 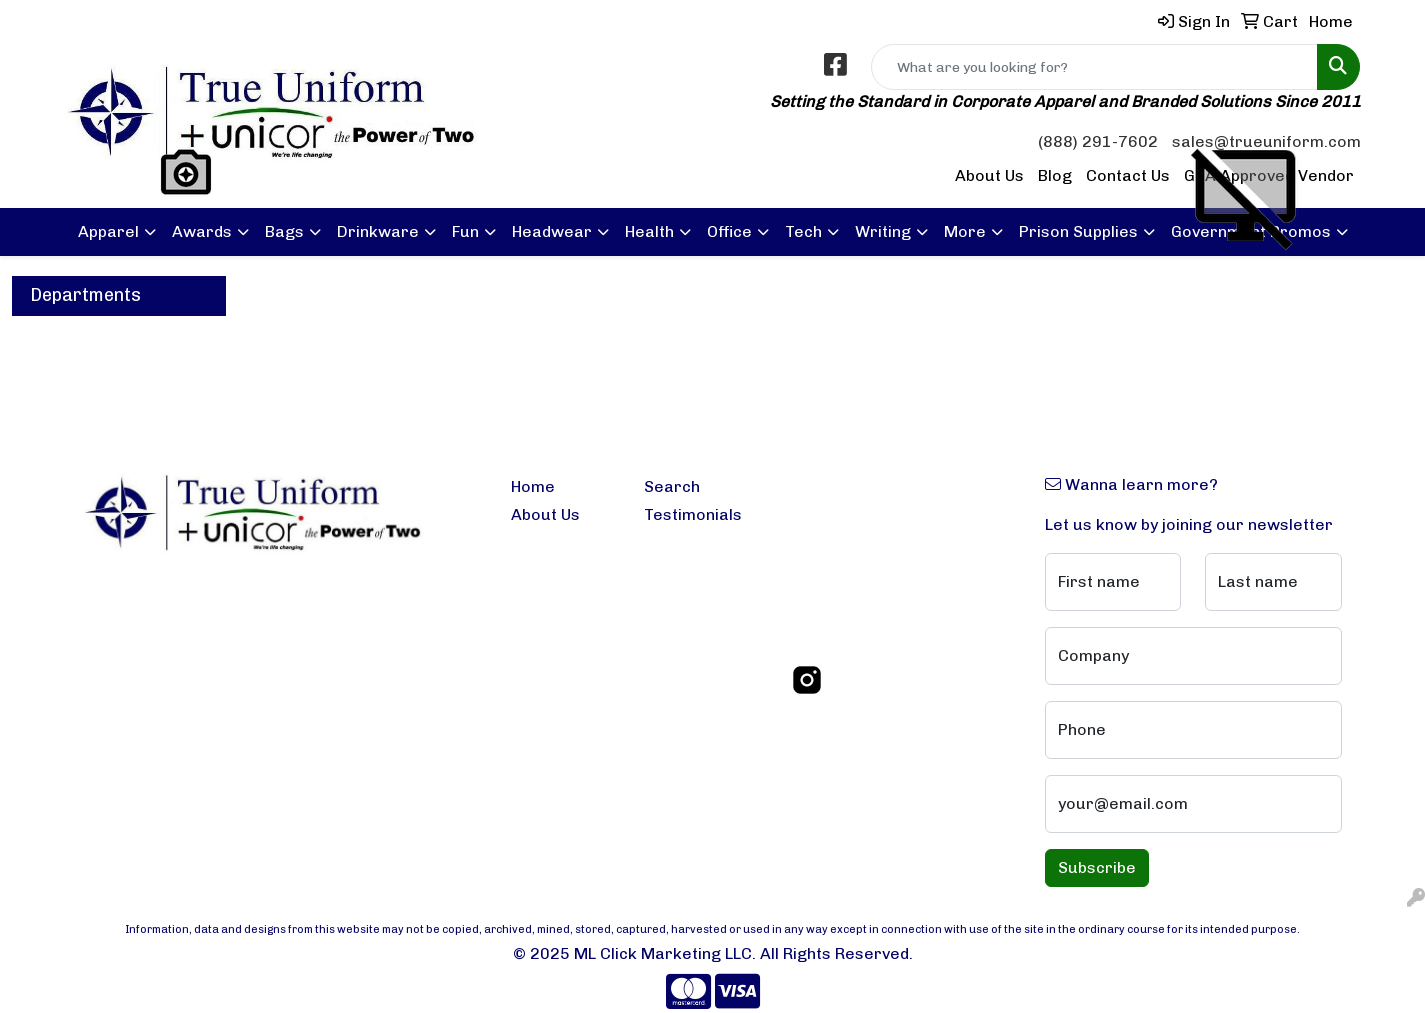 What do you see at coordinates (1245, 195) in the screenshot?
I see `desktop access is currently disabled` at bounding box center [1245, 195].